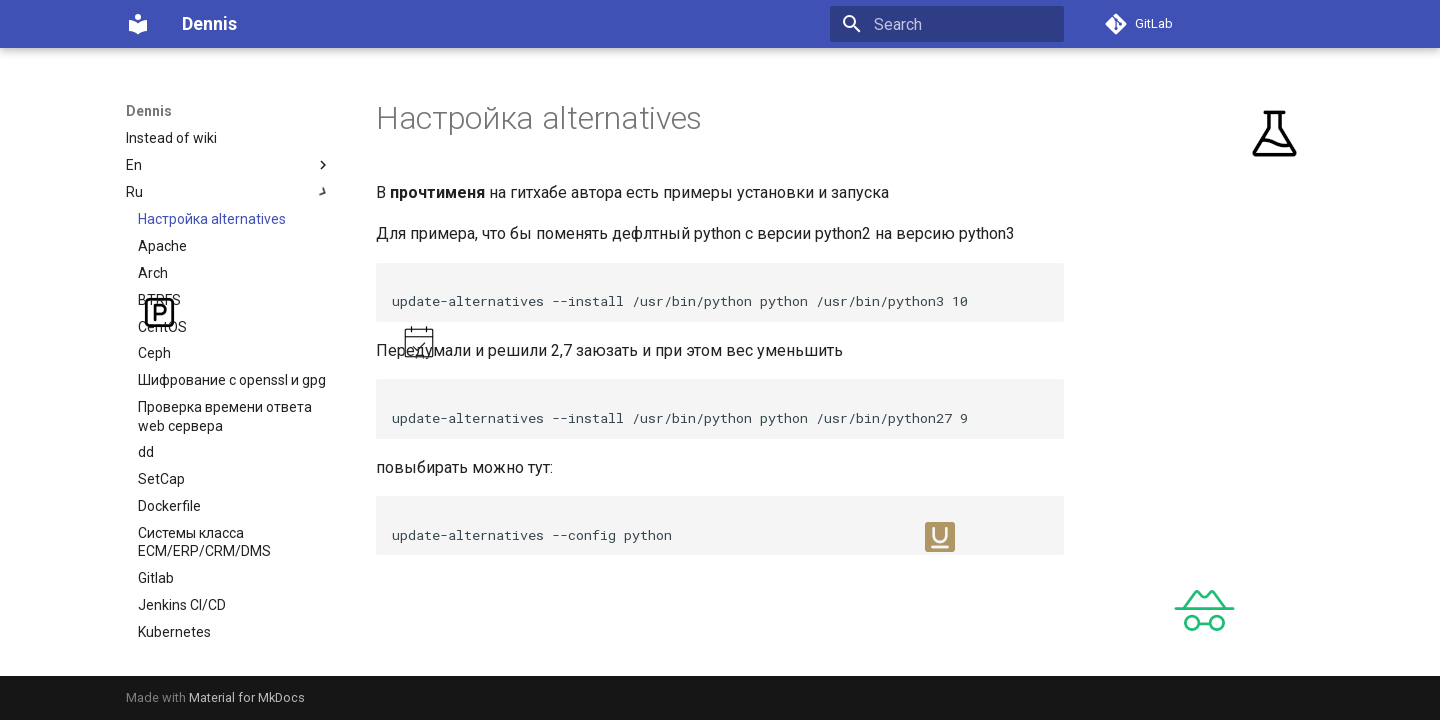 The width and height of the screenshot is (1440, 720). I want to click on confirm or schedule an event, so click(419, 343).